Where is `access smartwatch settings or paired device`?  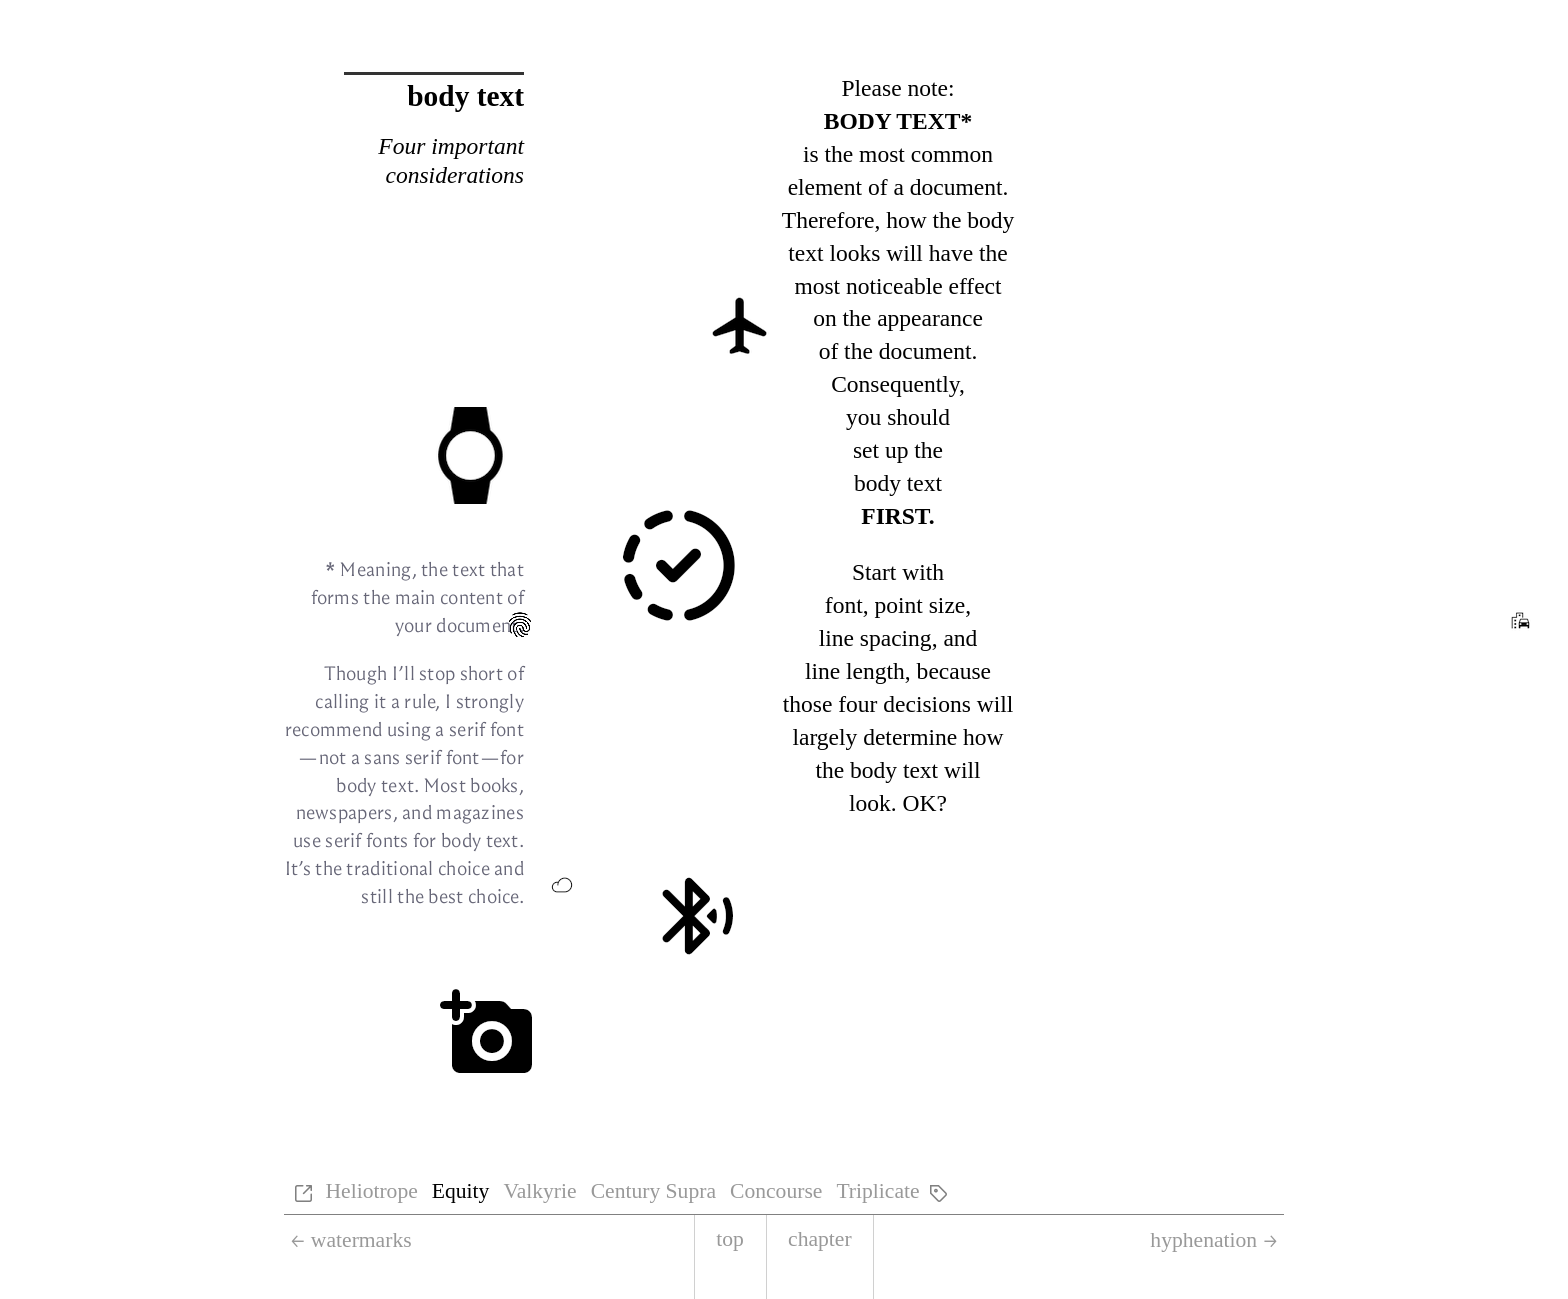
access smartwatch settings or paired device is located at coordinates (470, 455).